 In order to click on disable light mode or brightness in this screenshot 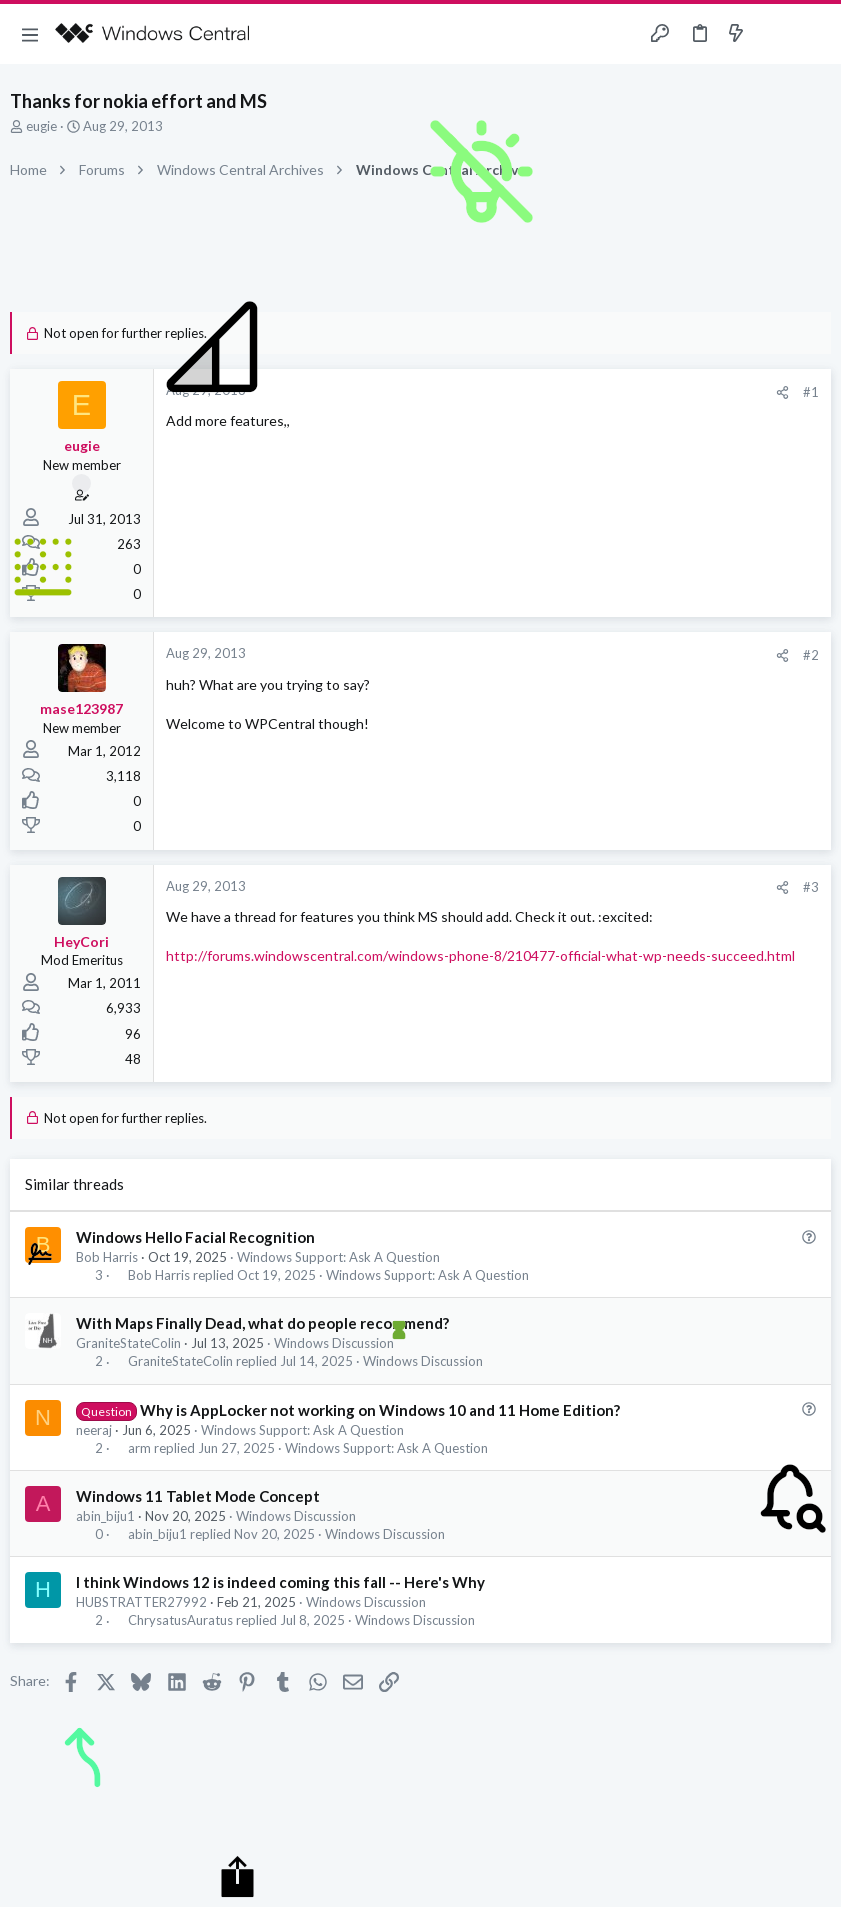, I will do `click(481, 171)`.